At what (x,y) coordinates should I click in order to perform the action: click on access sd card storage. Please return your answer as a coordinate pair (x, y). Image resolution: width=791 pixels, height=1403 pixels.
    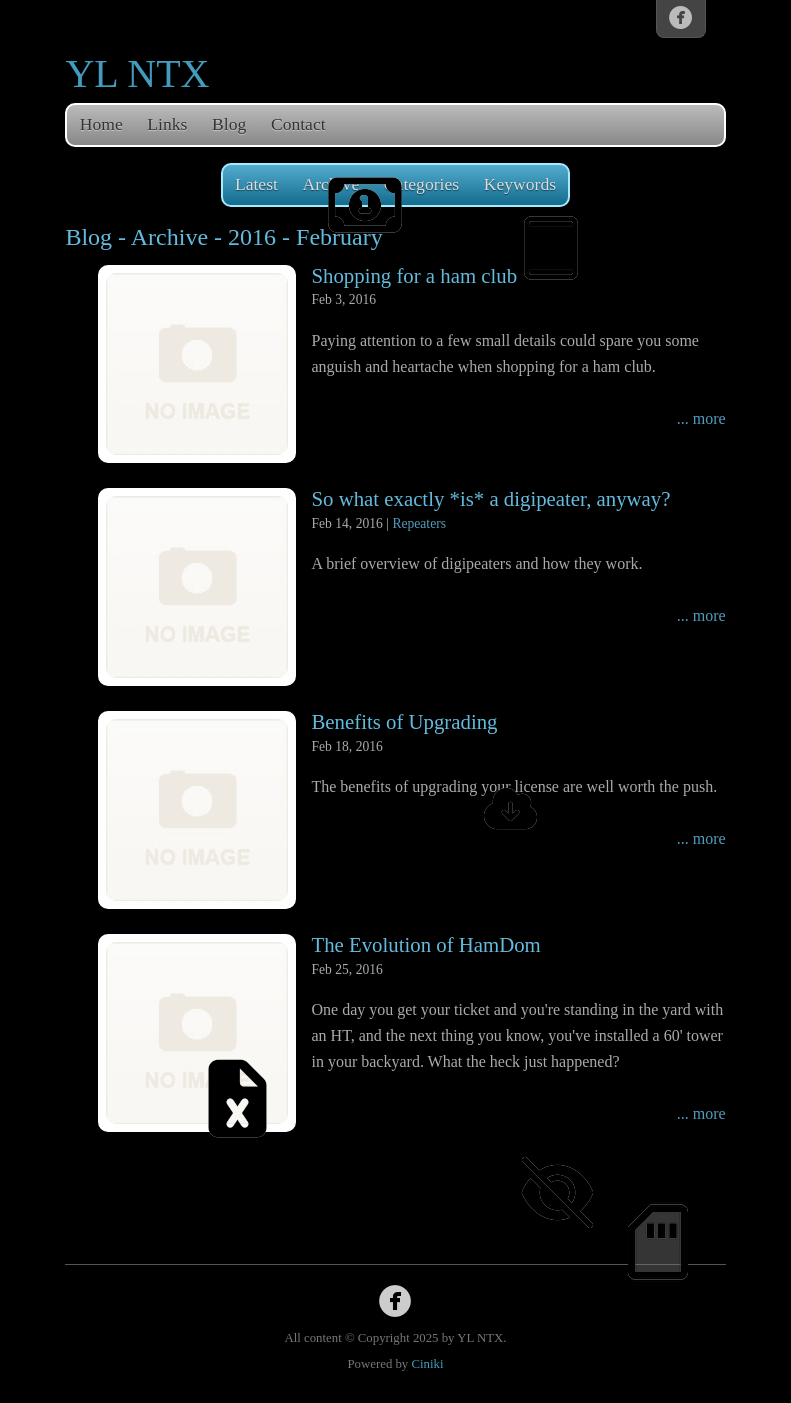
    Looking at the image, I should click on (658, 1242).